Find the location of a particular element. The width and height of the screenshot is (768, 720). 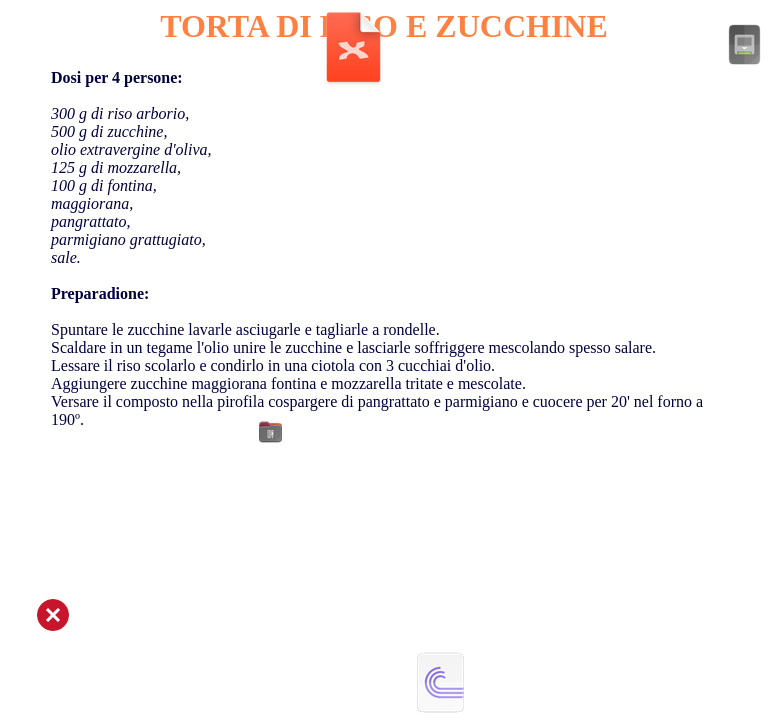

access your templates folder is located at coordinates (270, 431).